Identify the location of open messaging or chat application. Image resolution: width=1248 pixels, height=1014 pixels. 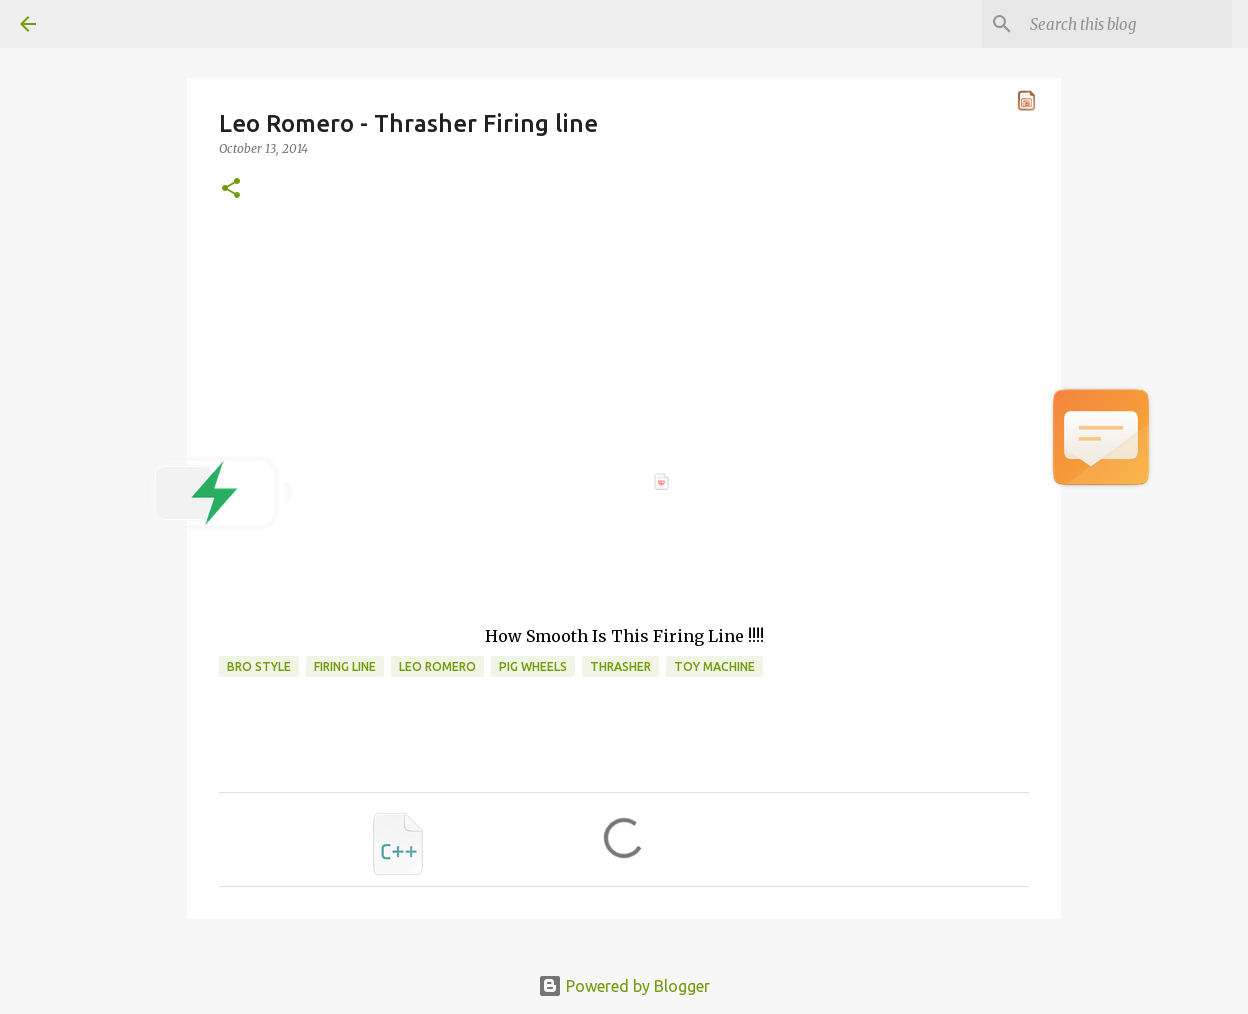
(1101, 437).